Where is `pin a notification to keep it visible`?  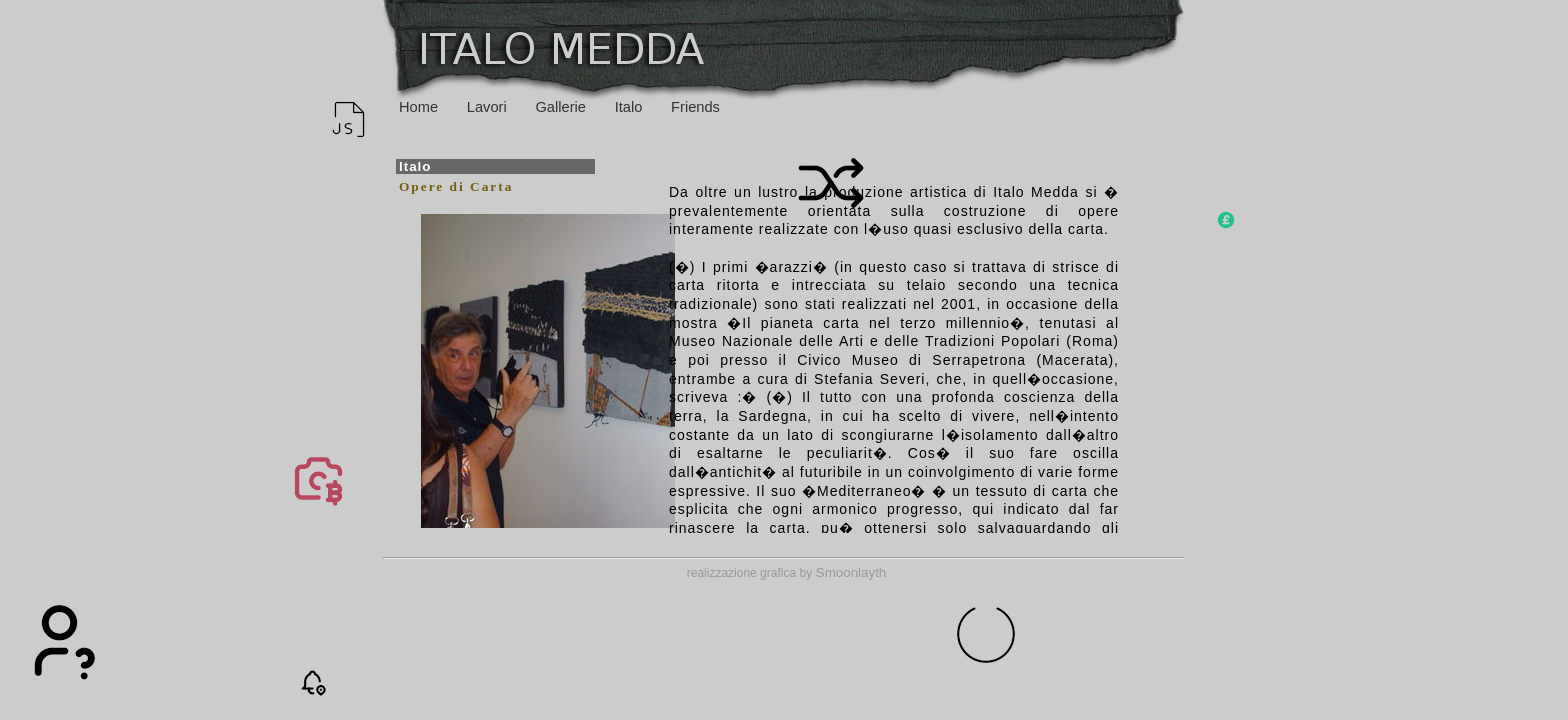 pin a notification to keep it visible is located at coordinates (312, 682).